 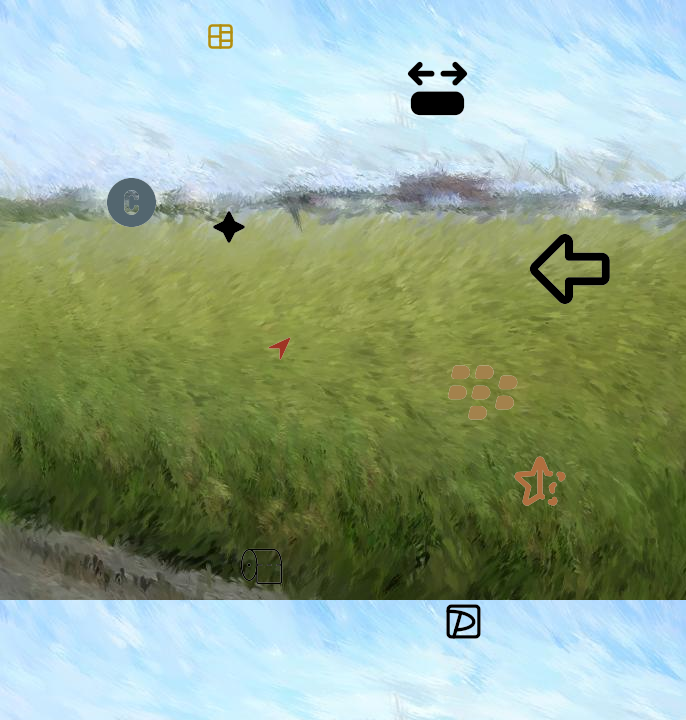 I want to click on bathroom or restroom location indicator, so click(x=261, y=566).